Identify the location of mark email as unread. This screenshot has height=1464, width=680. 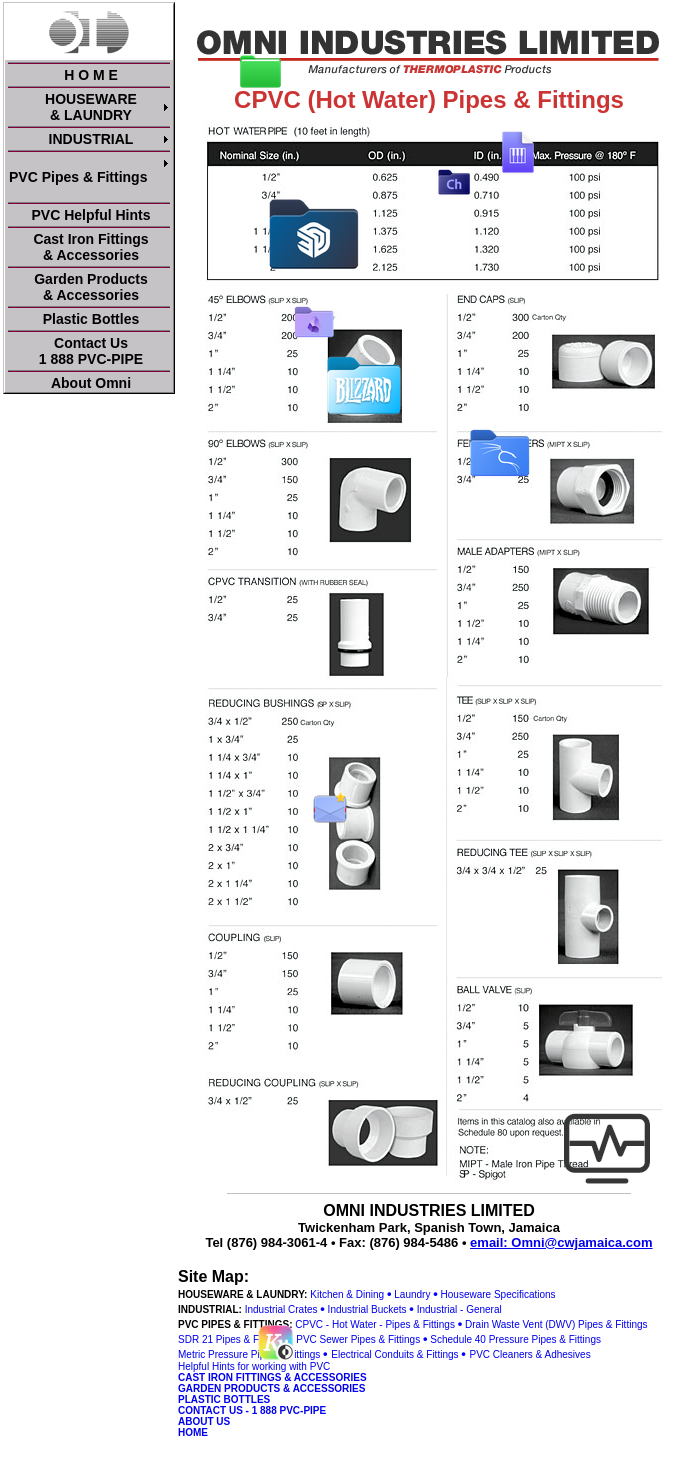
(330, 809).